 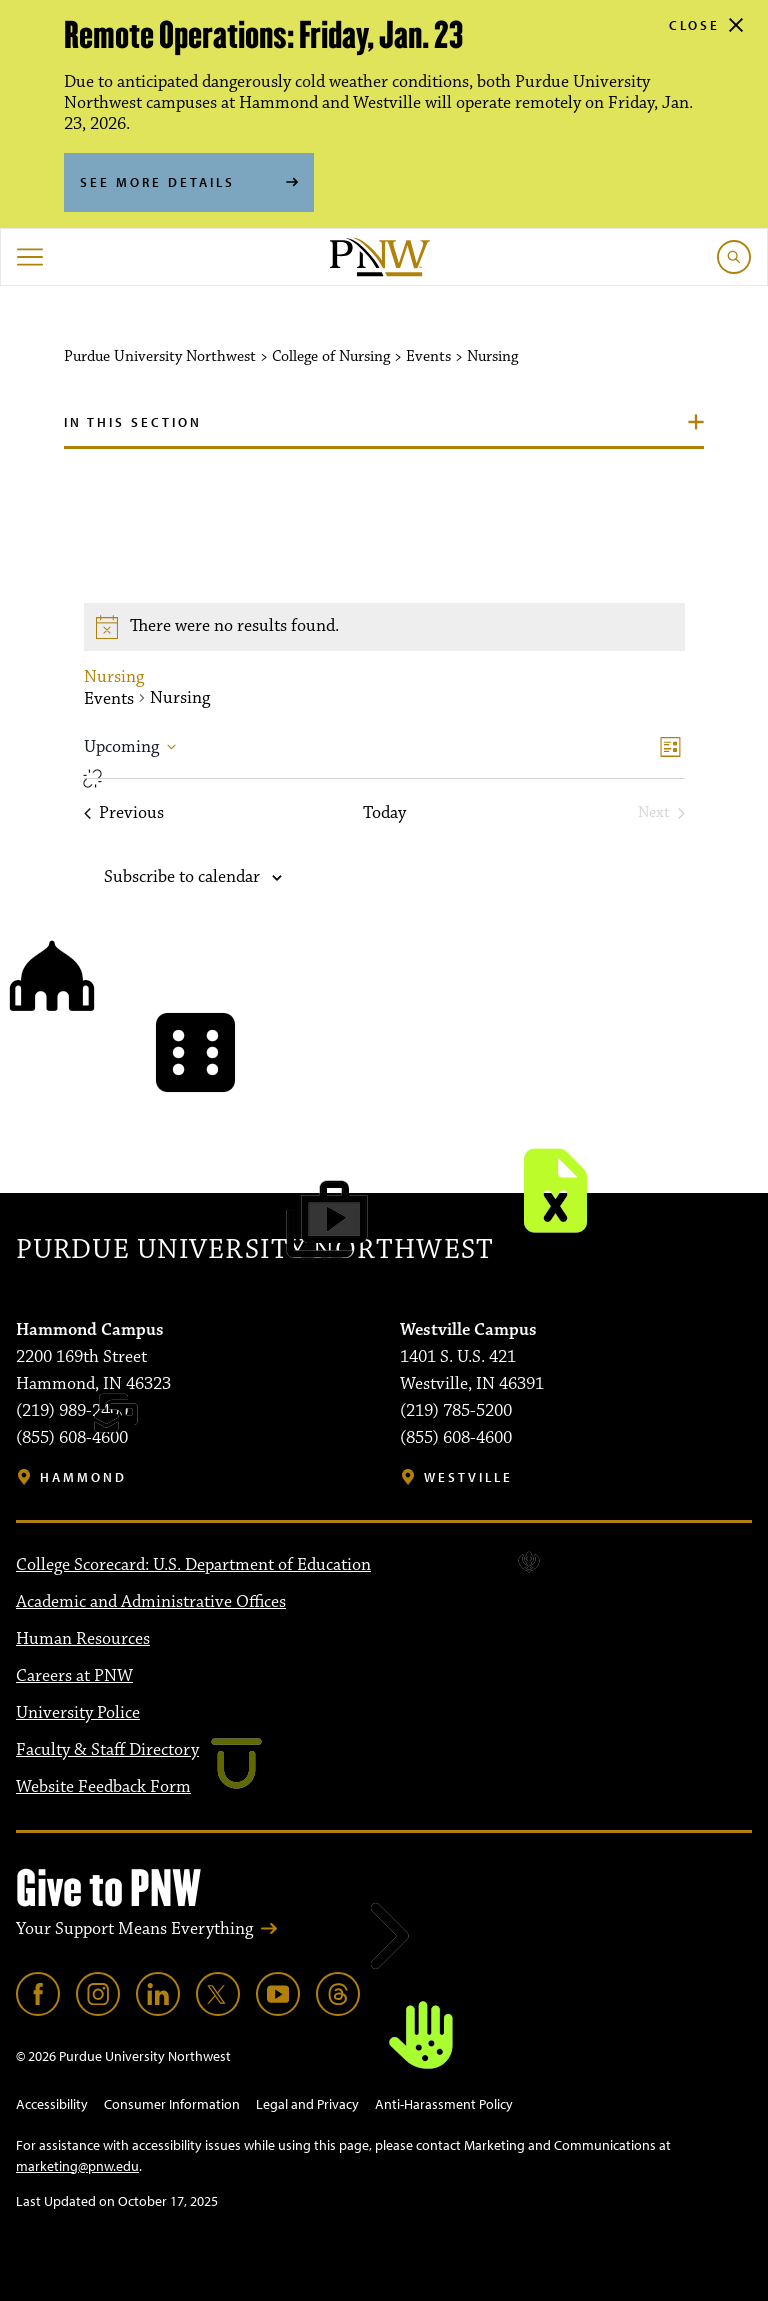 I want to click on find nearby mosques, so click(x=52, y=980).